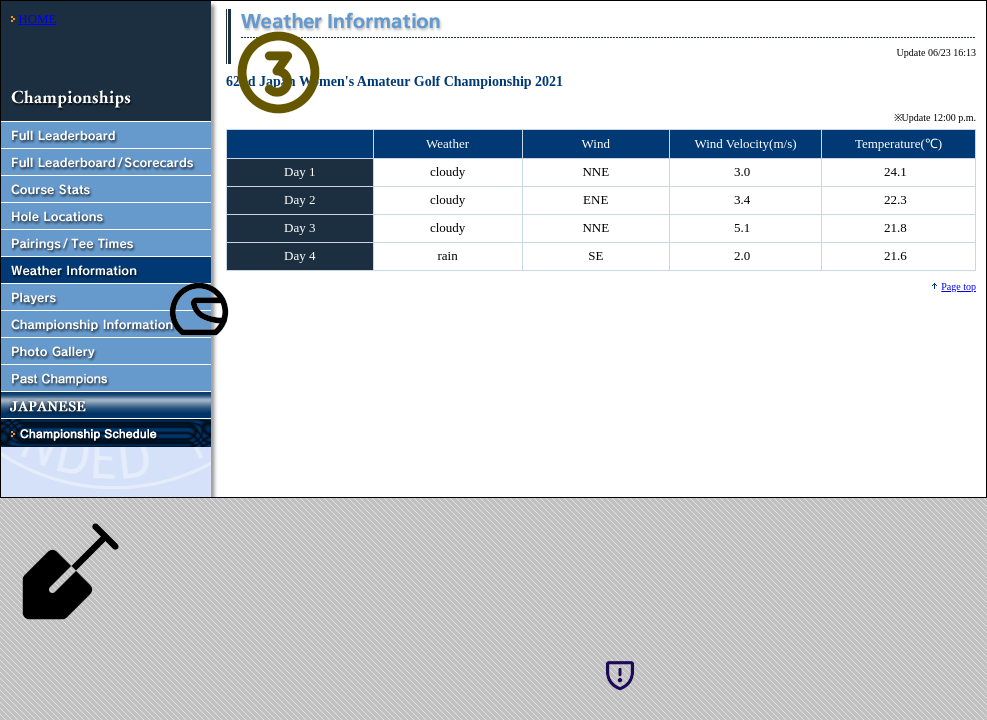 This screenshot has height=720, width=987. I want to click on gardening or landscaping tools, so click(69, 573).